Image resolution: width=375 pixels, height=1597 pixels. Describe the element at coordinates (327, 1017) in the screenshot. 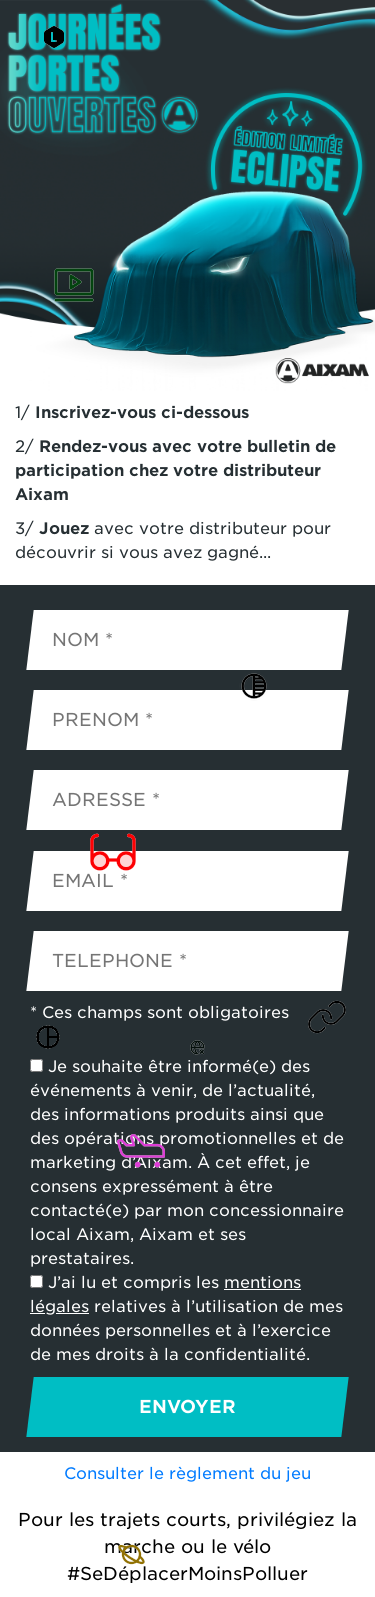

I see `copy or share a link` at that location.